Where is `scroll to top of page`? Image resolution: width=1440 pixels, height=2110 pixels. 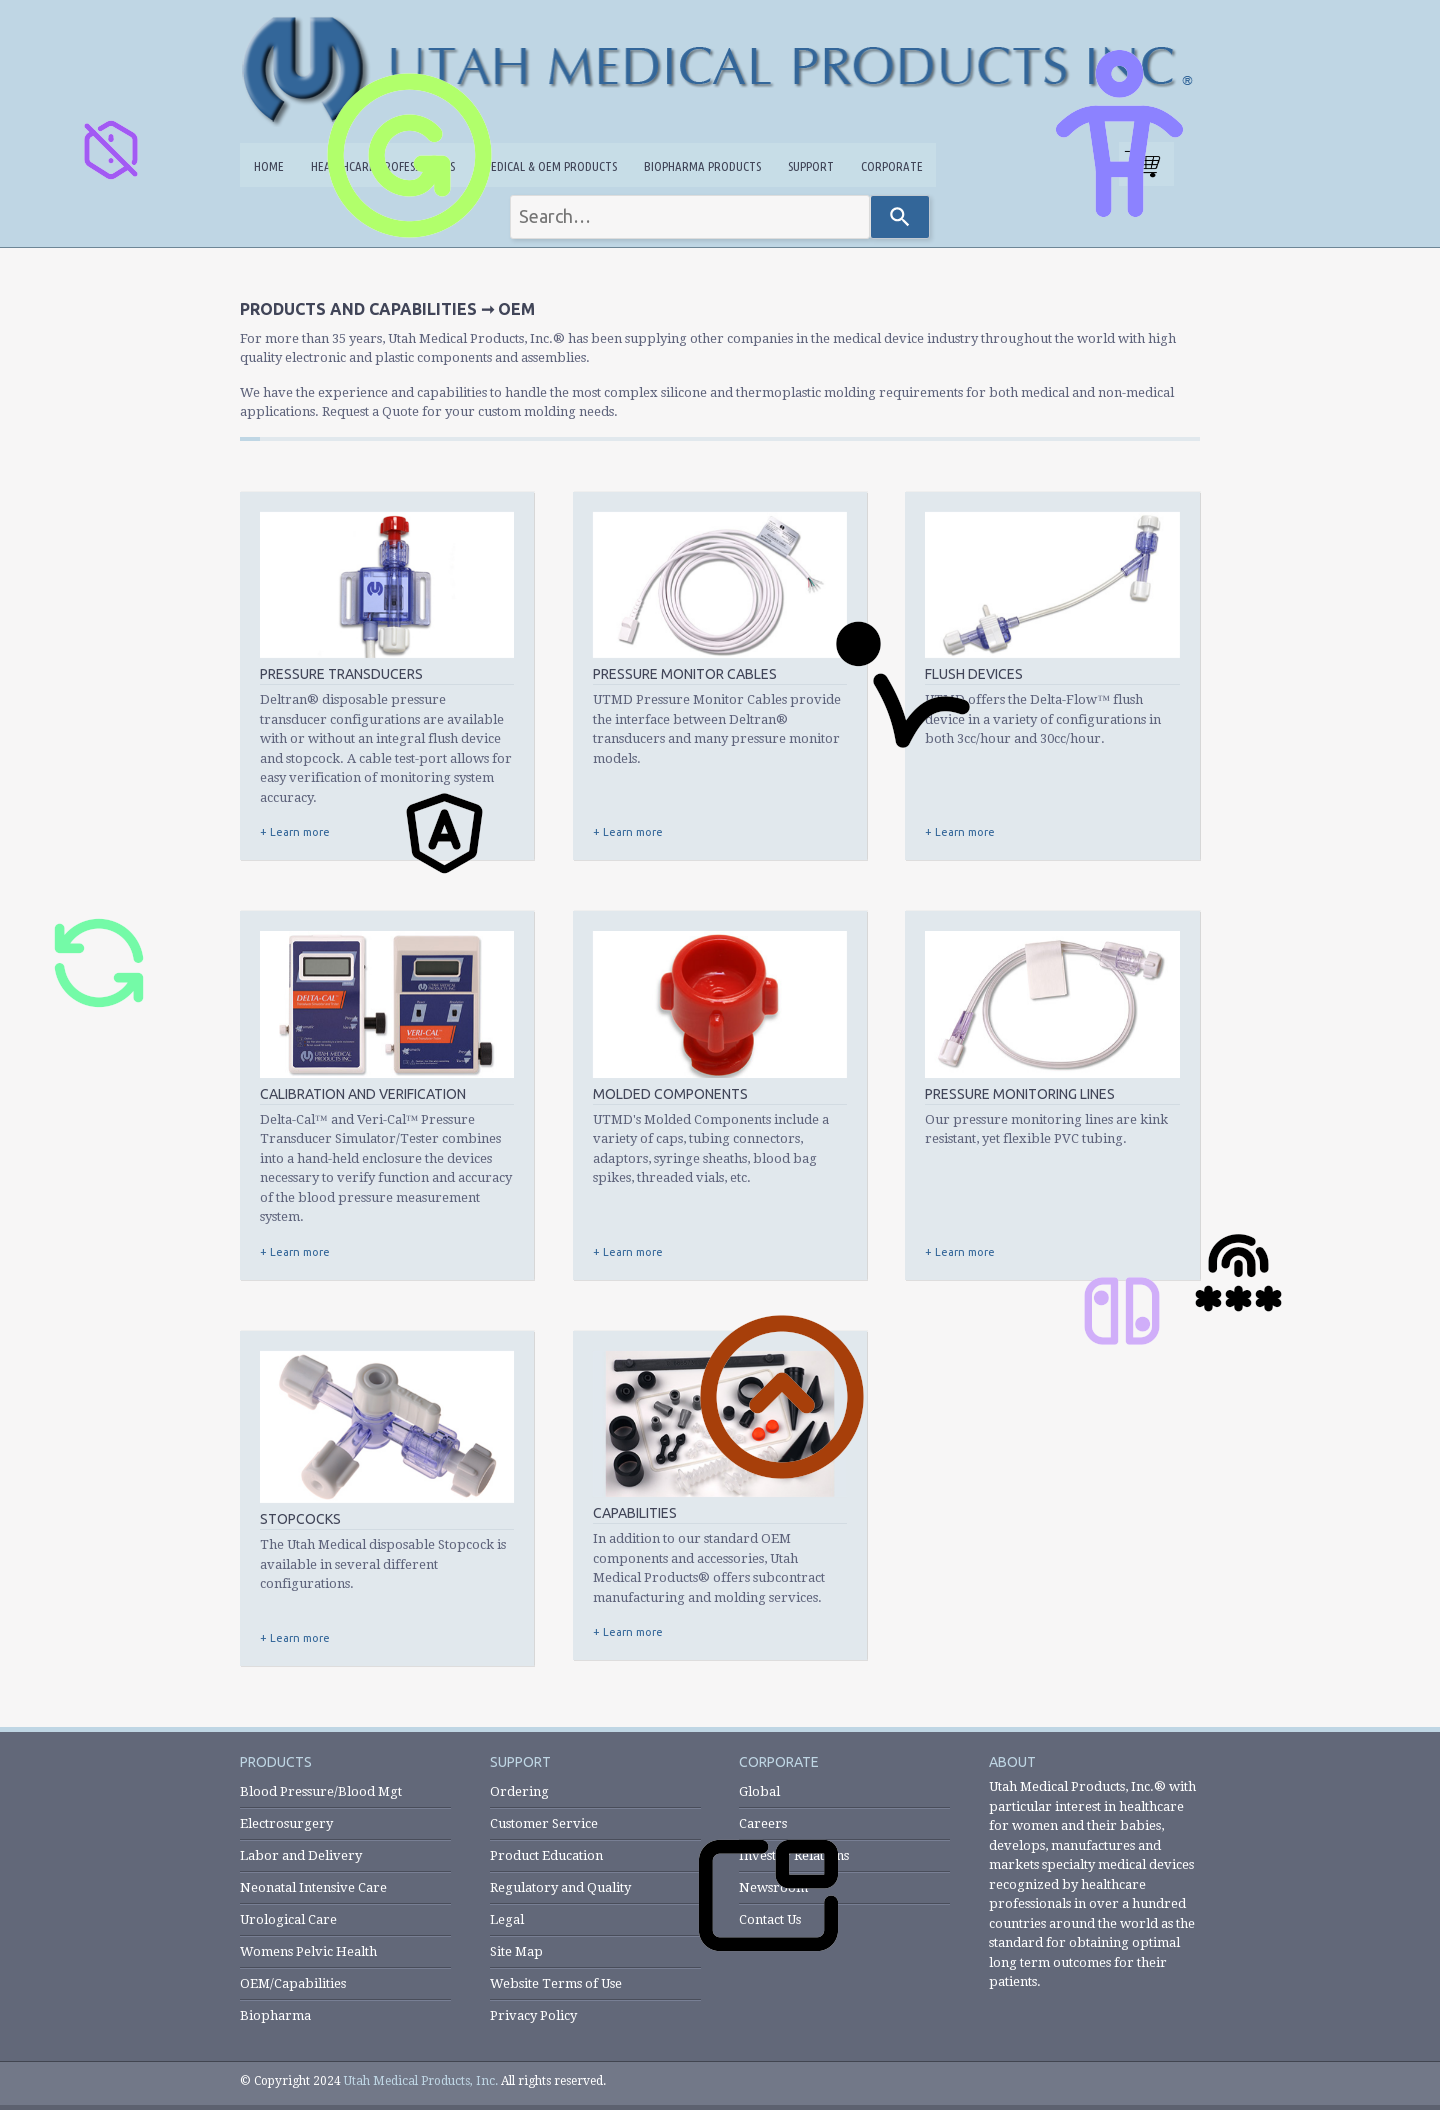
scroll to top of page is located at coordinates (782, 1397).